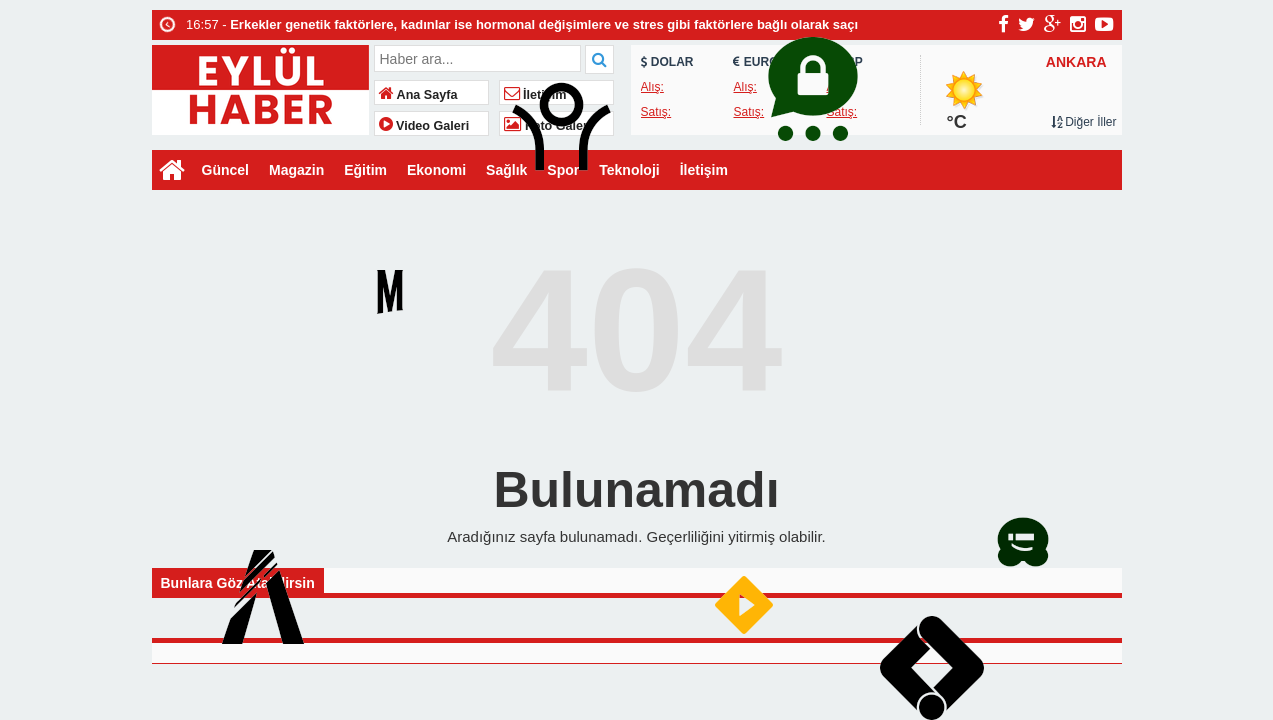  I want to click on open FiveM game modification client, so click(263, 597).